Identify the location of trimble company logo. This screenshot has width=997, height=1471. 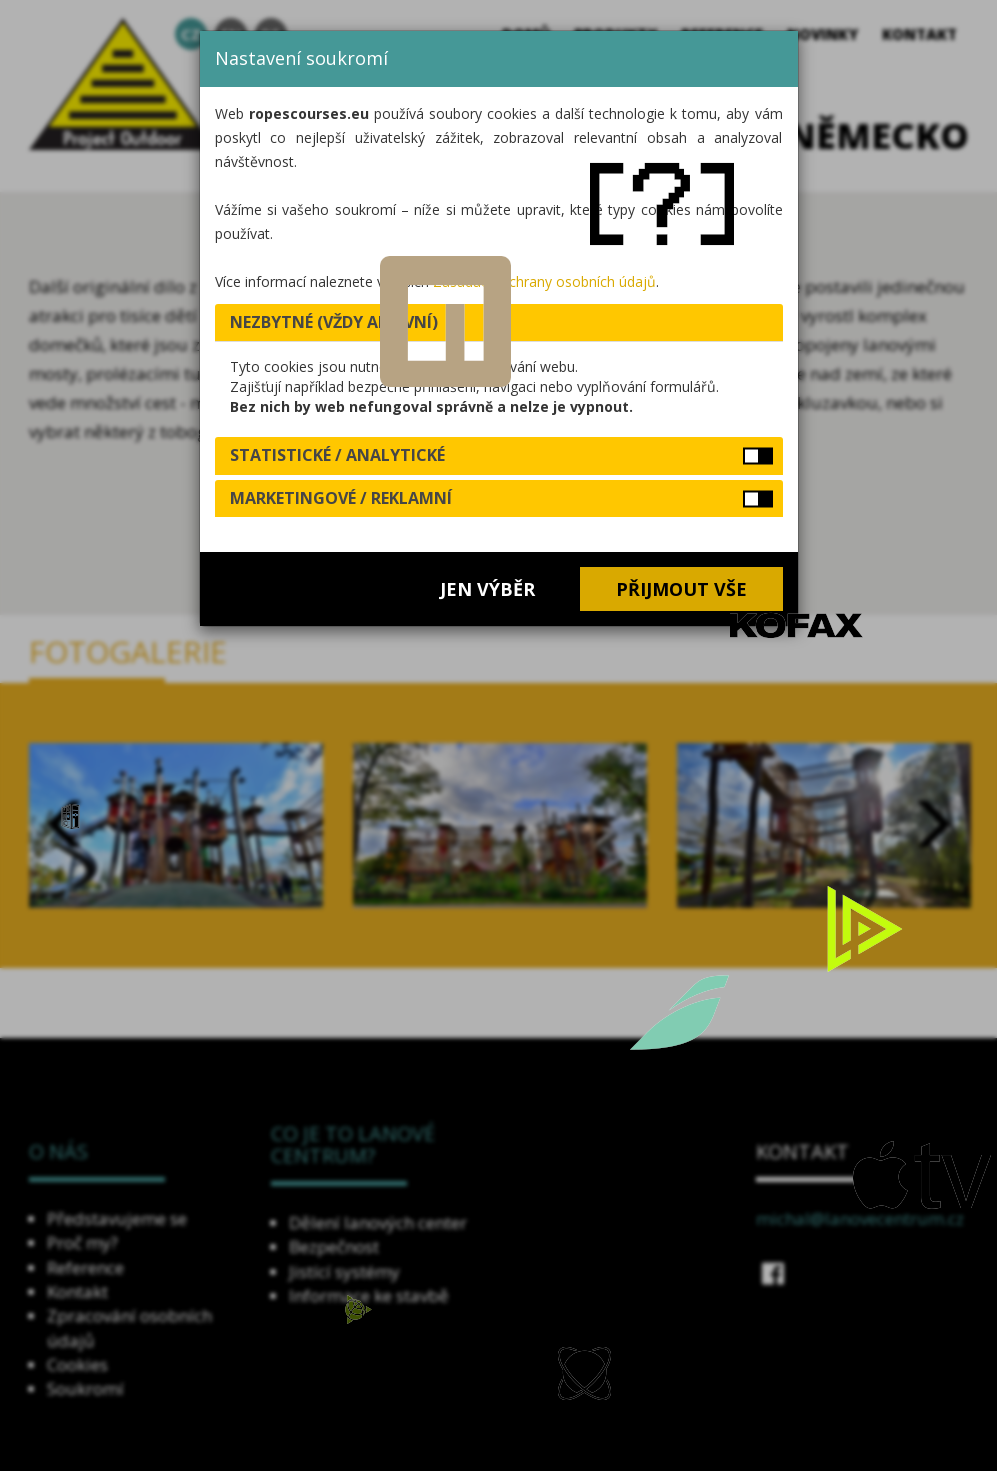
(358, 1309).